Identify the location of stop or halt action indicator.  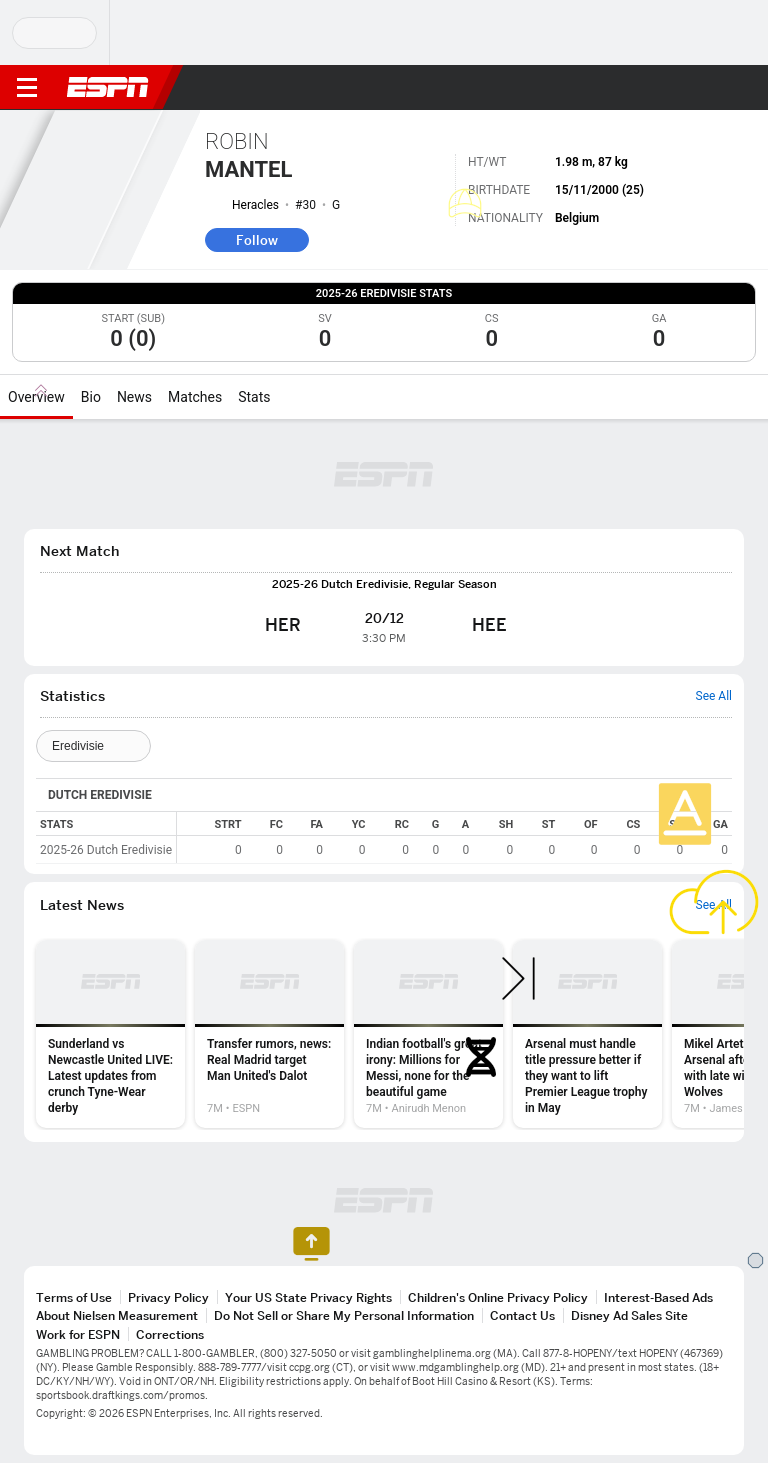
(755, 1260).